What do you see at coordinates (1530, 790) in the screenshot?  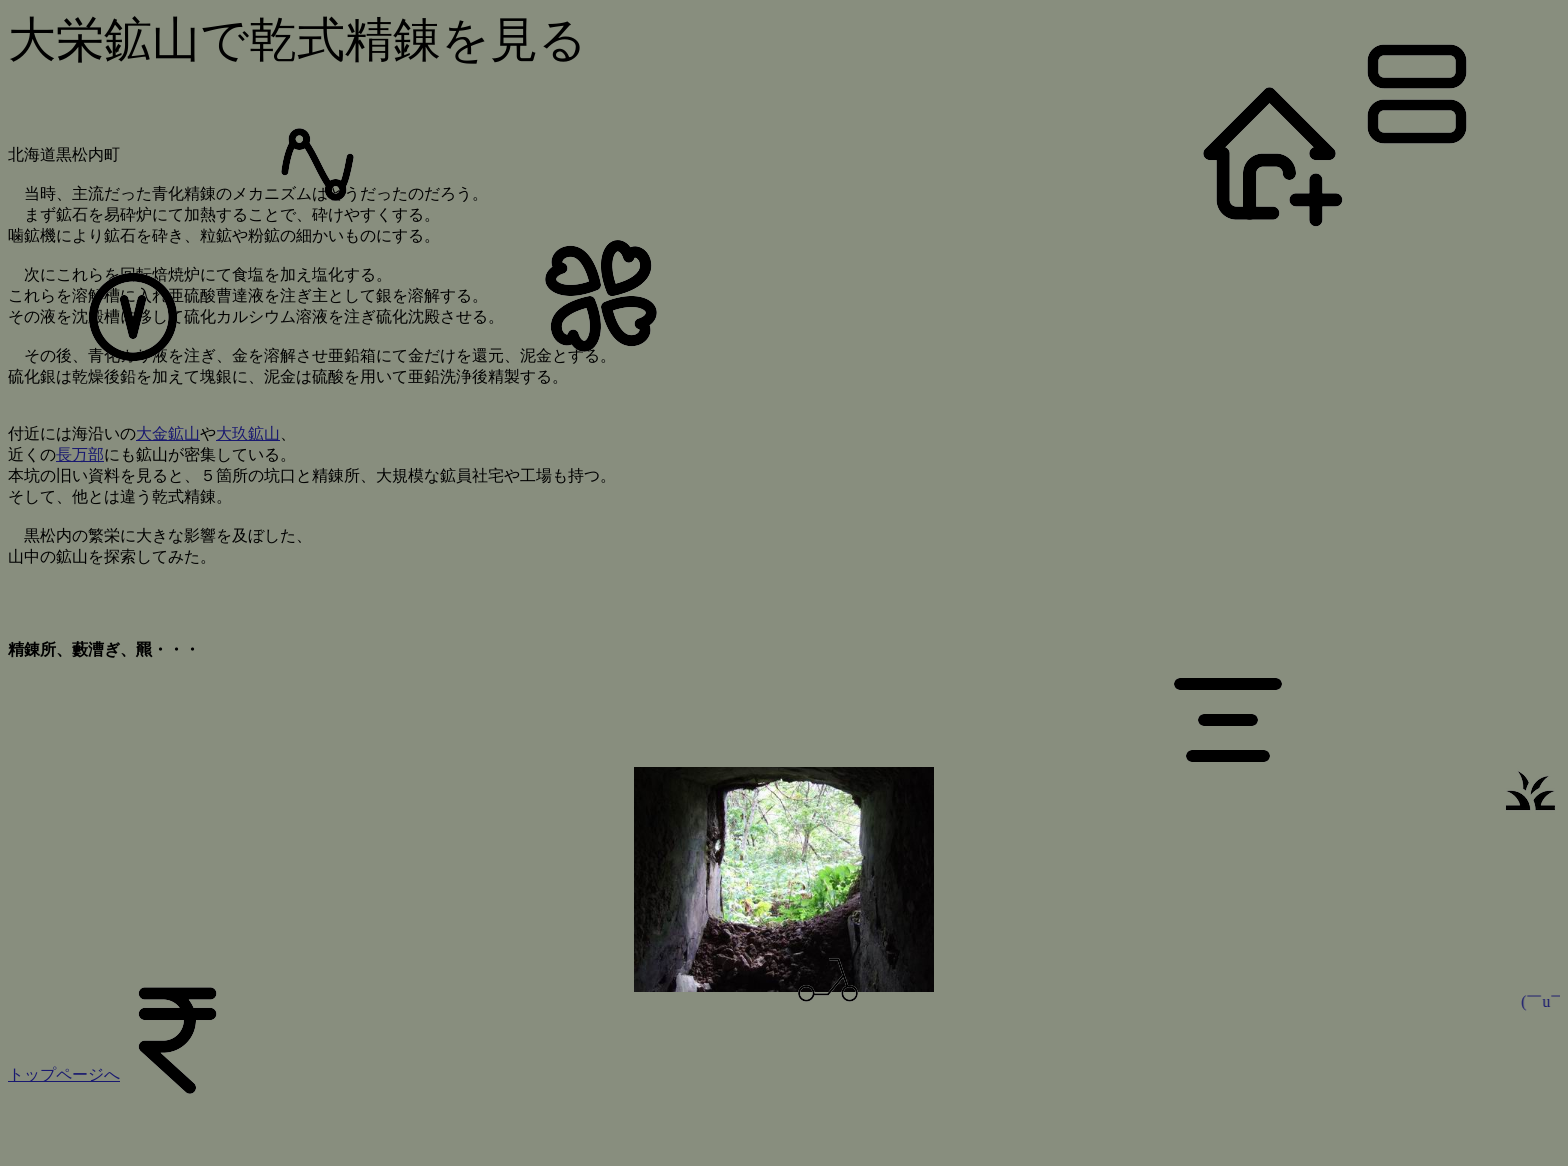 I see `indicates a park or green space` at bounding box center [1530, 790].